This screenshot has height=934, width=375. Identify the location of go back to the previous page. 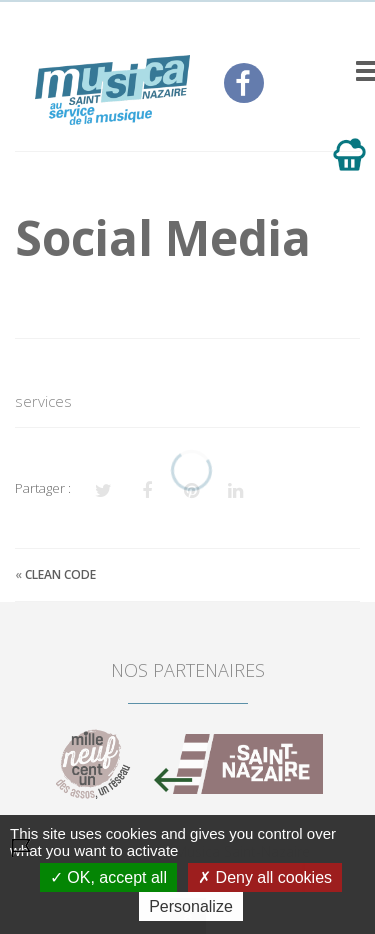
(173, 780).